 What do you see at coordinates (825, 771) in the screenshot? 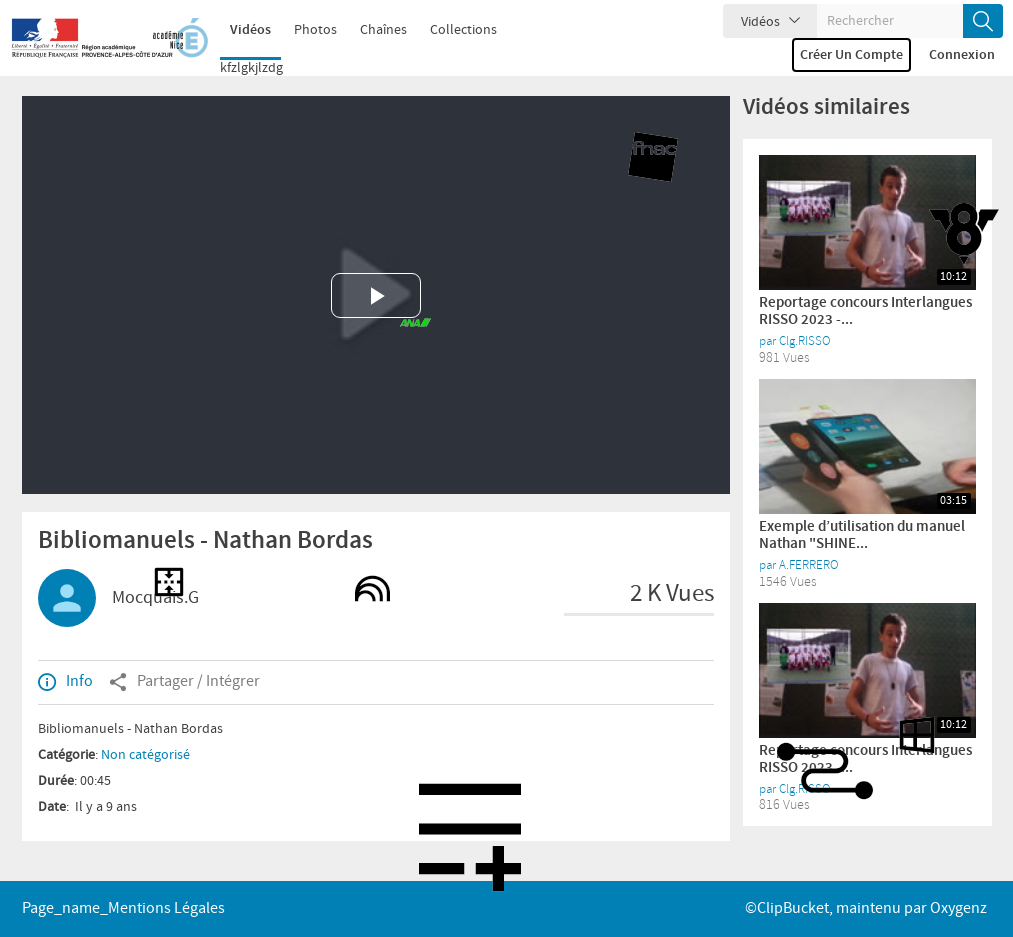
I see `relay app logo` at bounding box center [825, 771].